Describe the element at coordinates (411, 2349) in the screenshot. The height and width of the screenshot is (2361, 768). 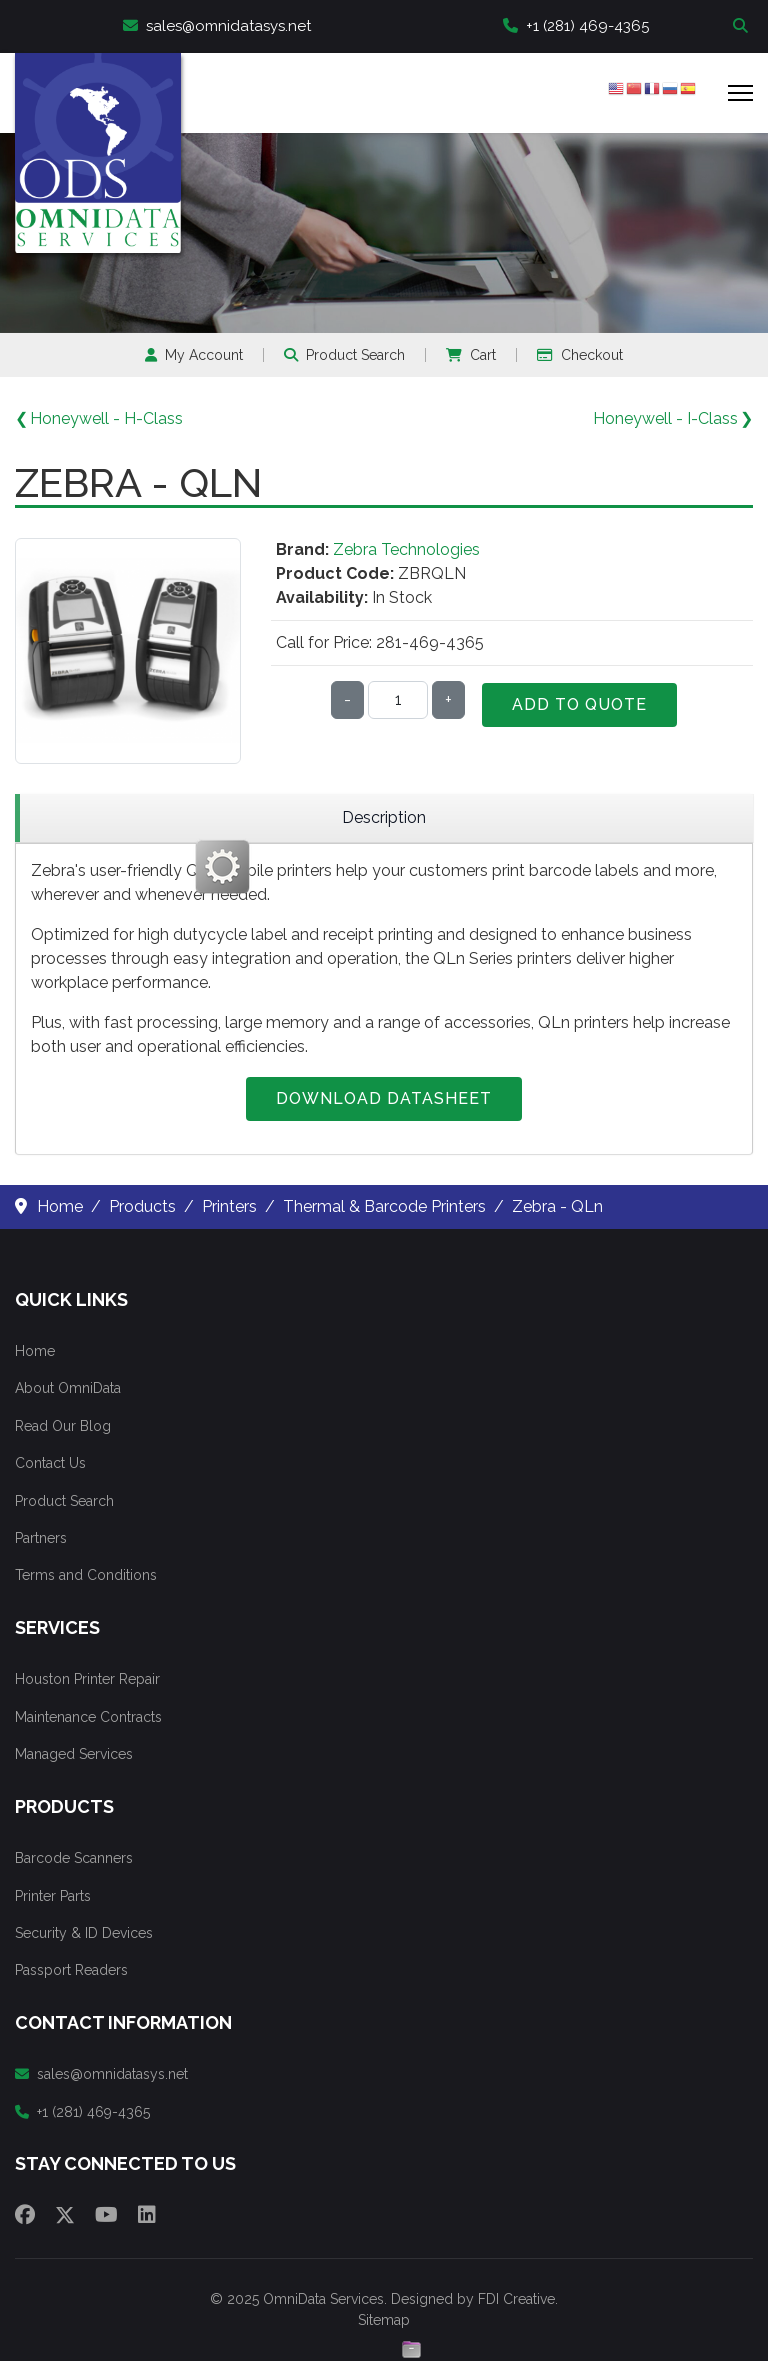
I see `open the file manager application` at that location.